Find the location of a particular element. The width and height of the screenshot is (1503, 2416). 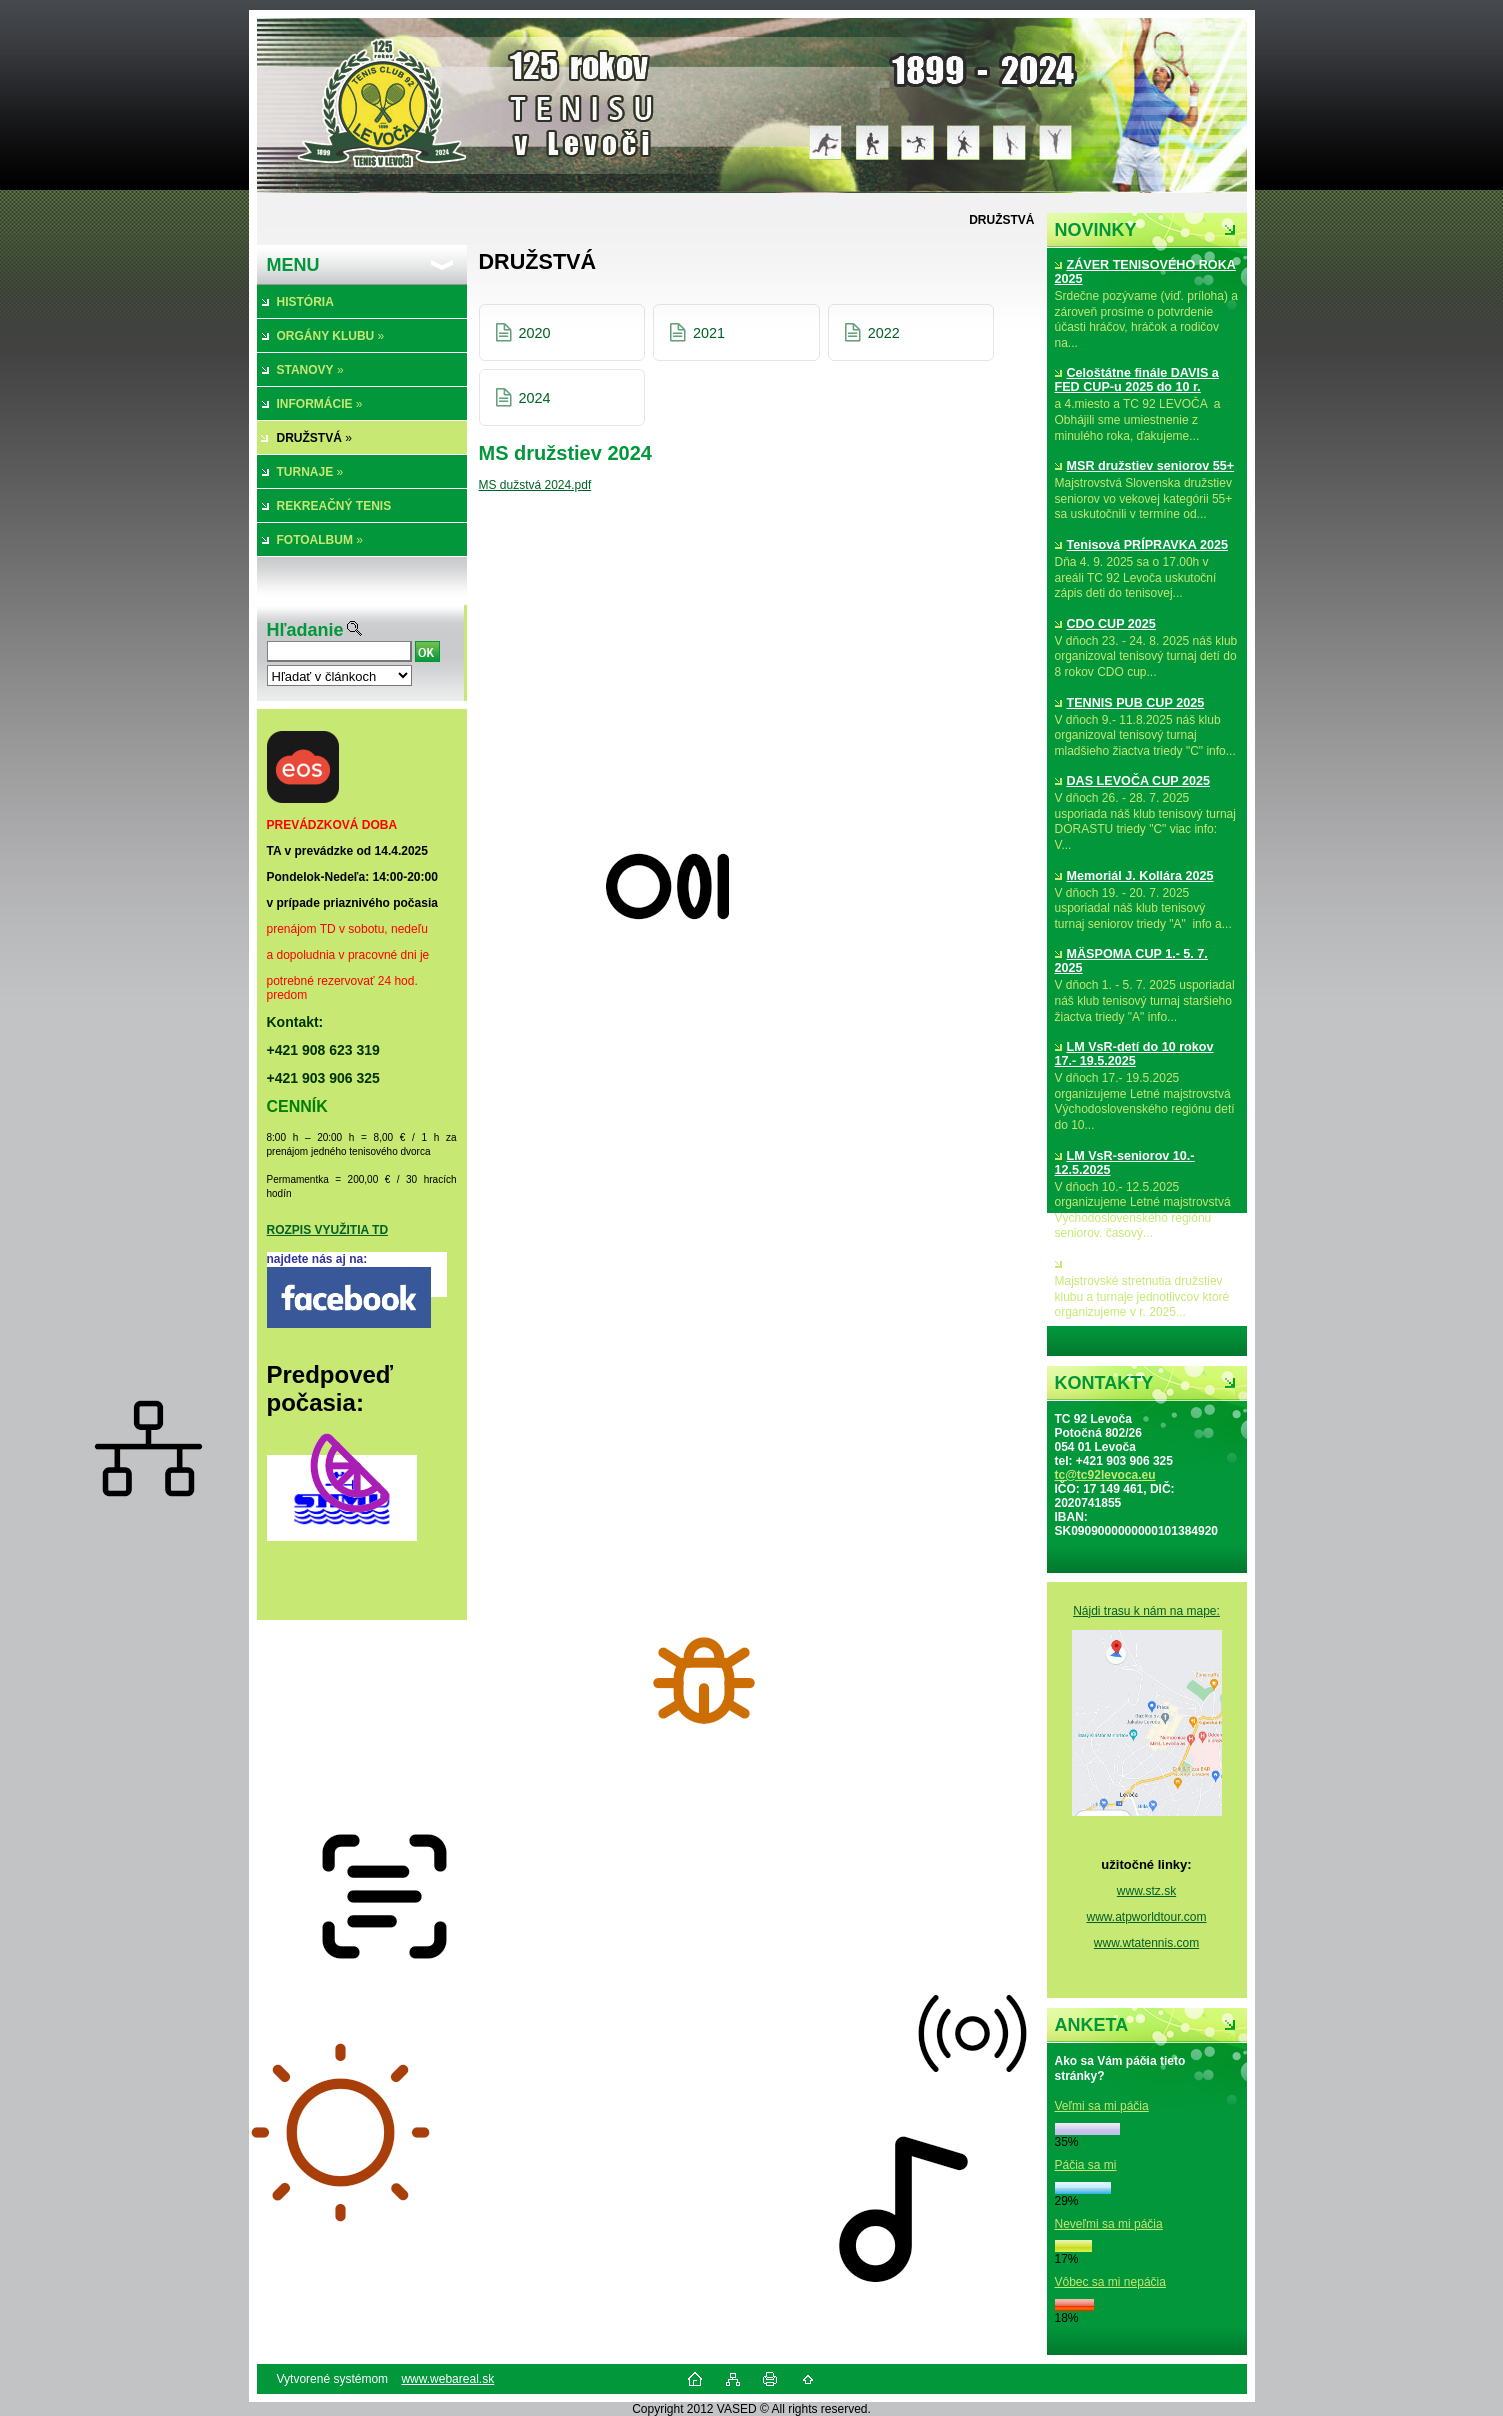

scan document to extract text is located at coordinates (384, 1896).